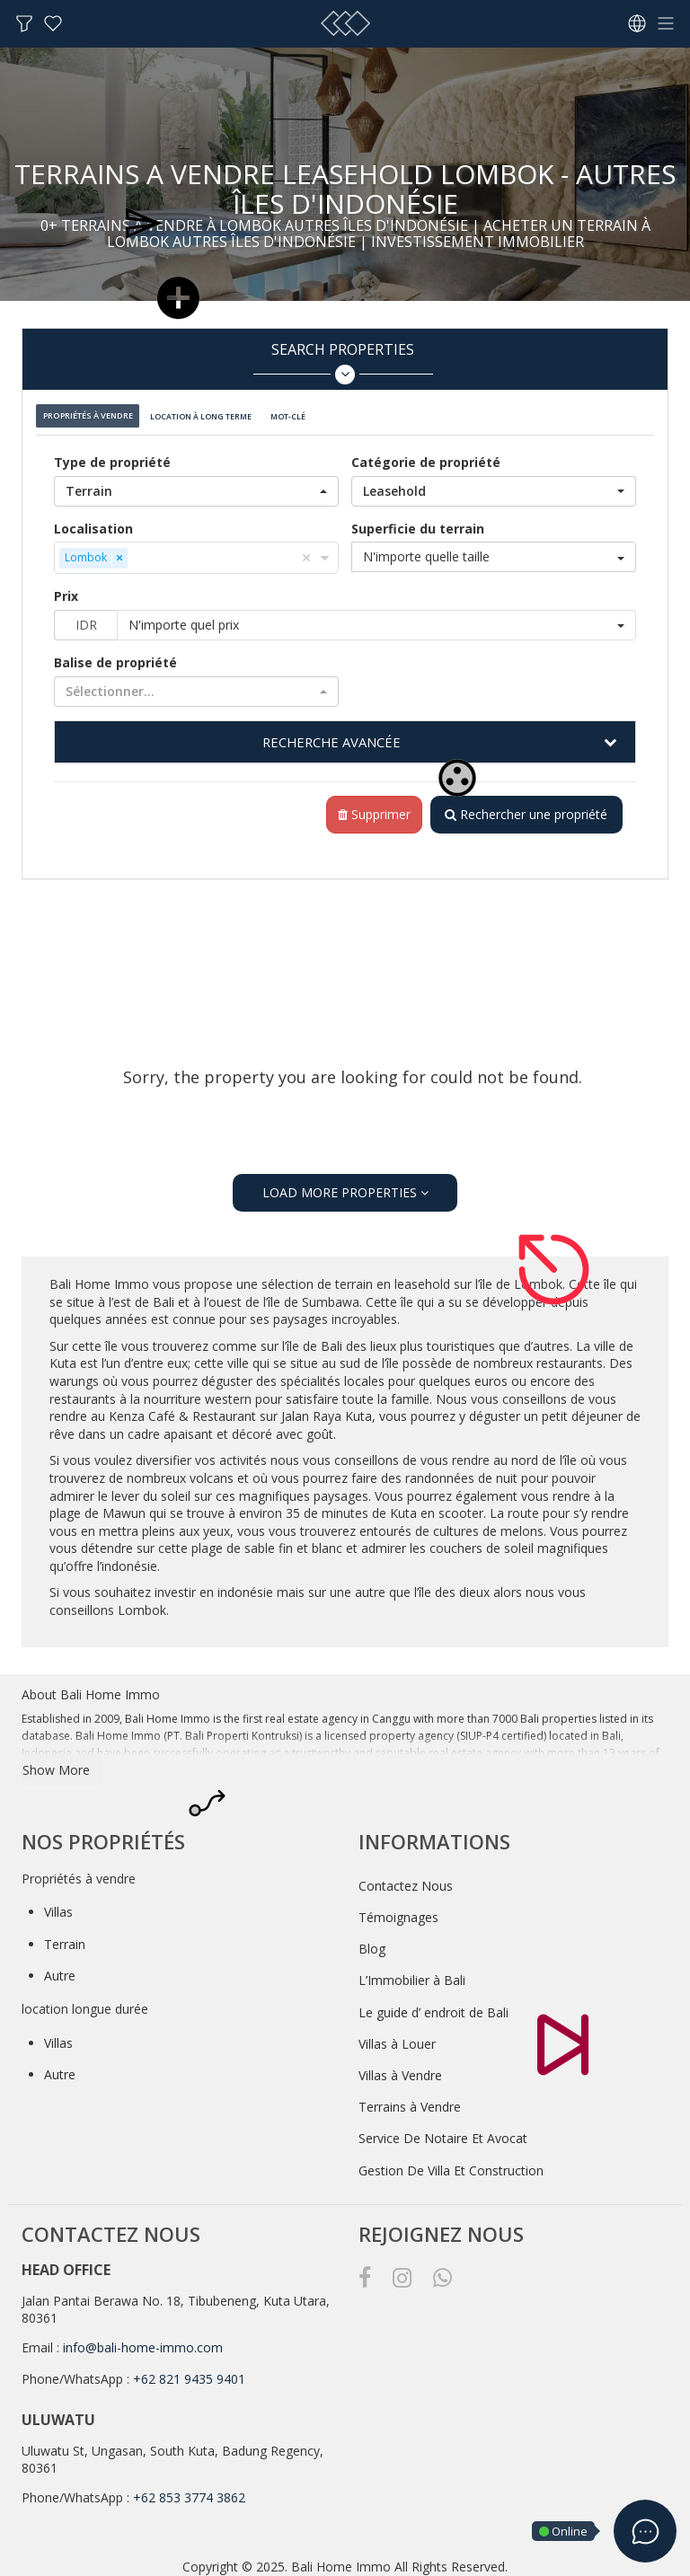  Describe the element at coordinates (178, 297) in the screenshot. I see `add a new item` at that location.